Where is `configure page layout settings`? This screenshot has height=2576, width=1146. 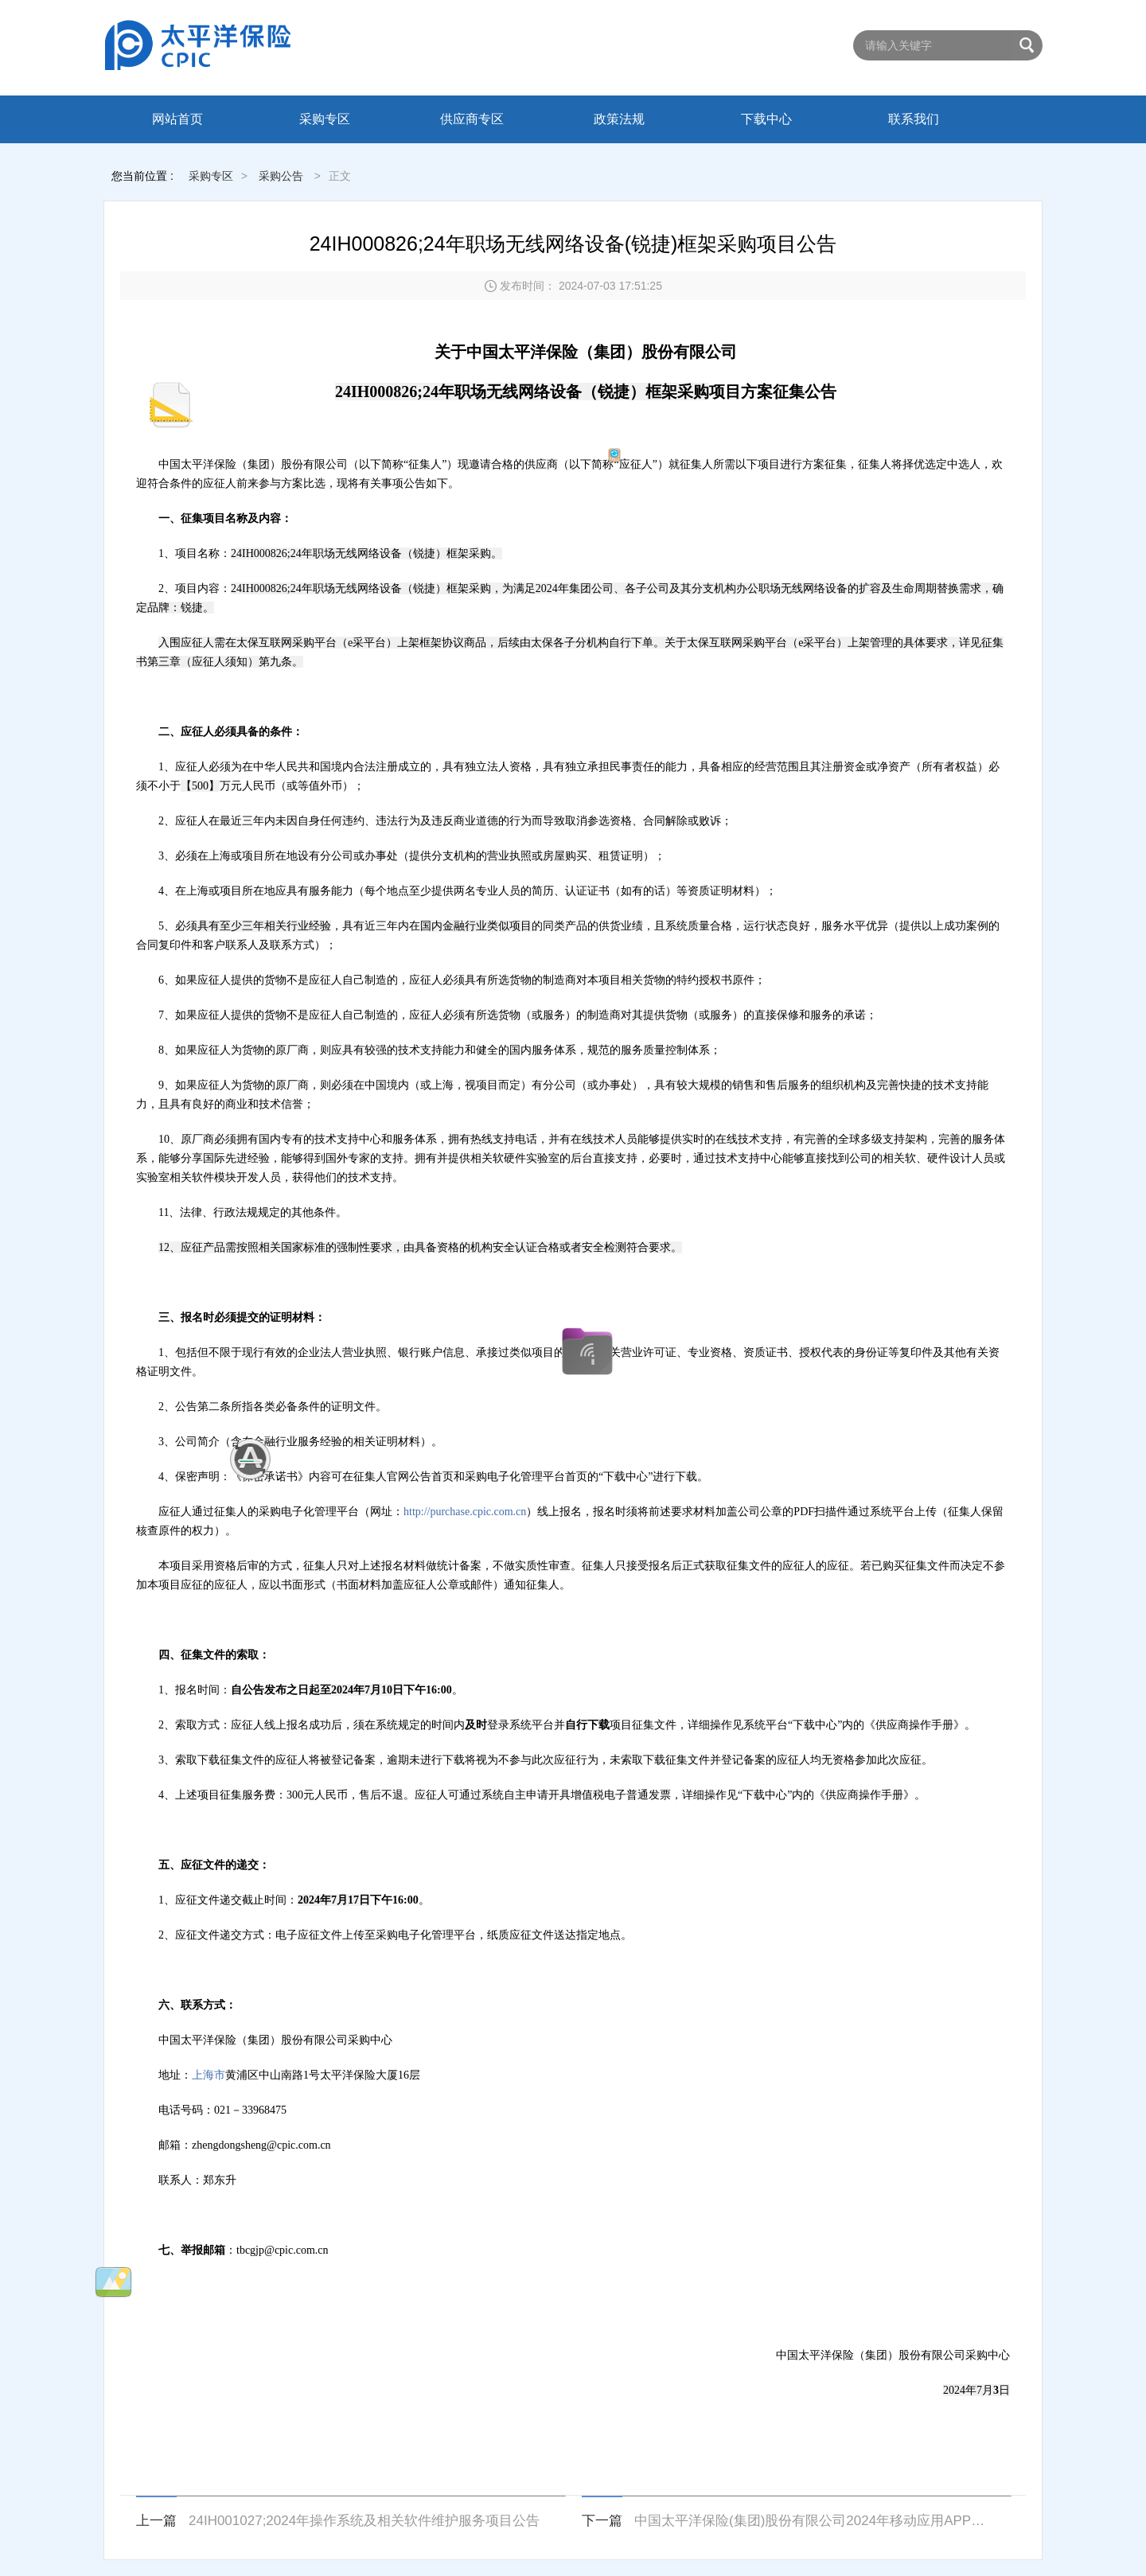
configure page layout settings is located at coordinates (171, 404).